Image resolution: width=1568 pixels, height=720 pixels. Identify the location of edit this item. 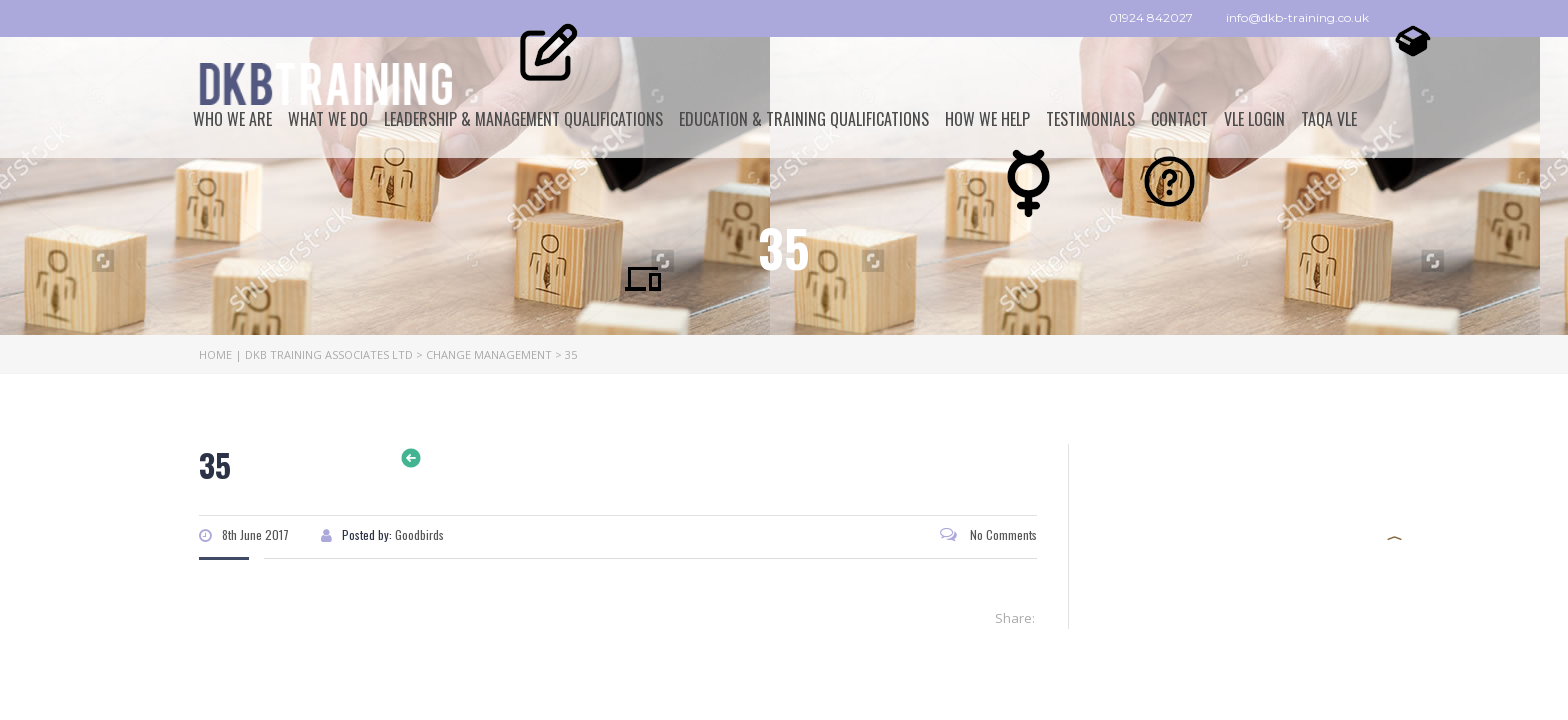
(549, 52).